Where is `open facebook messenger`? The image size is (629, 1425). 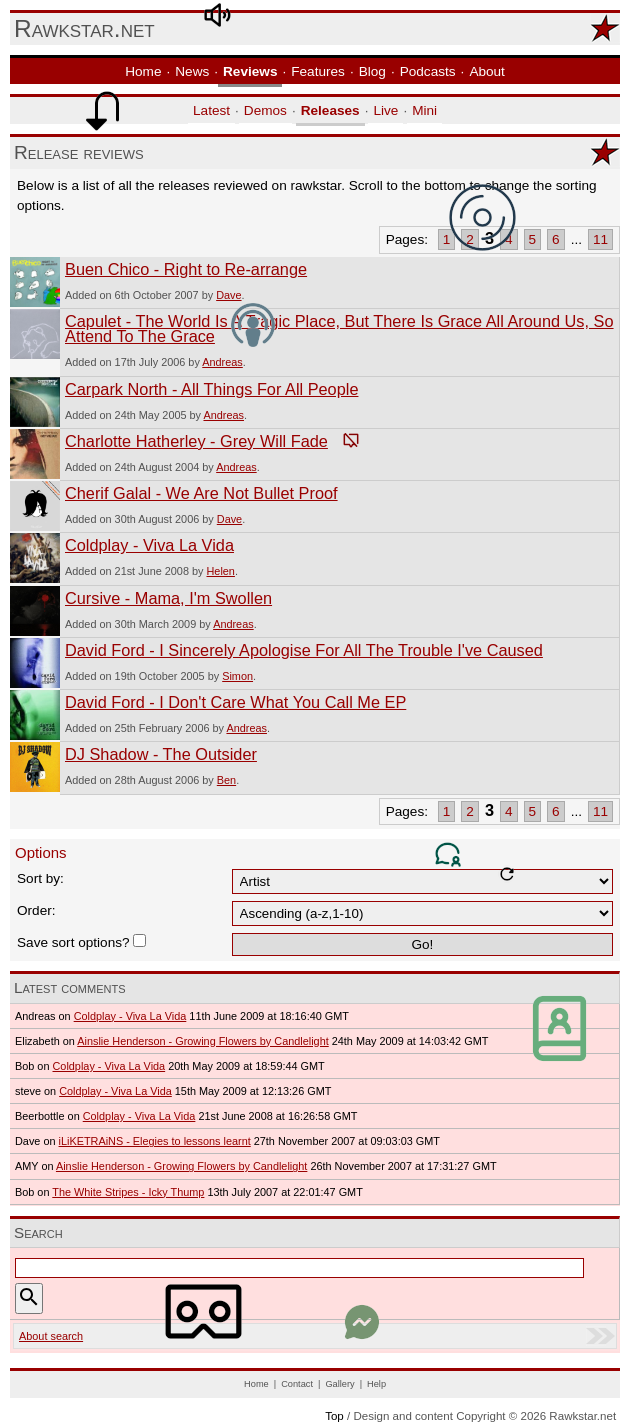
open facebook messenger is located at coordinates (362, 1322).